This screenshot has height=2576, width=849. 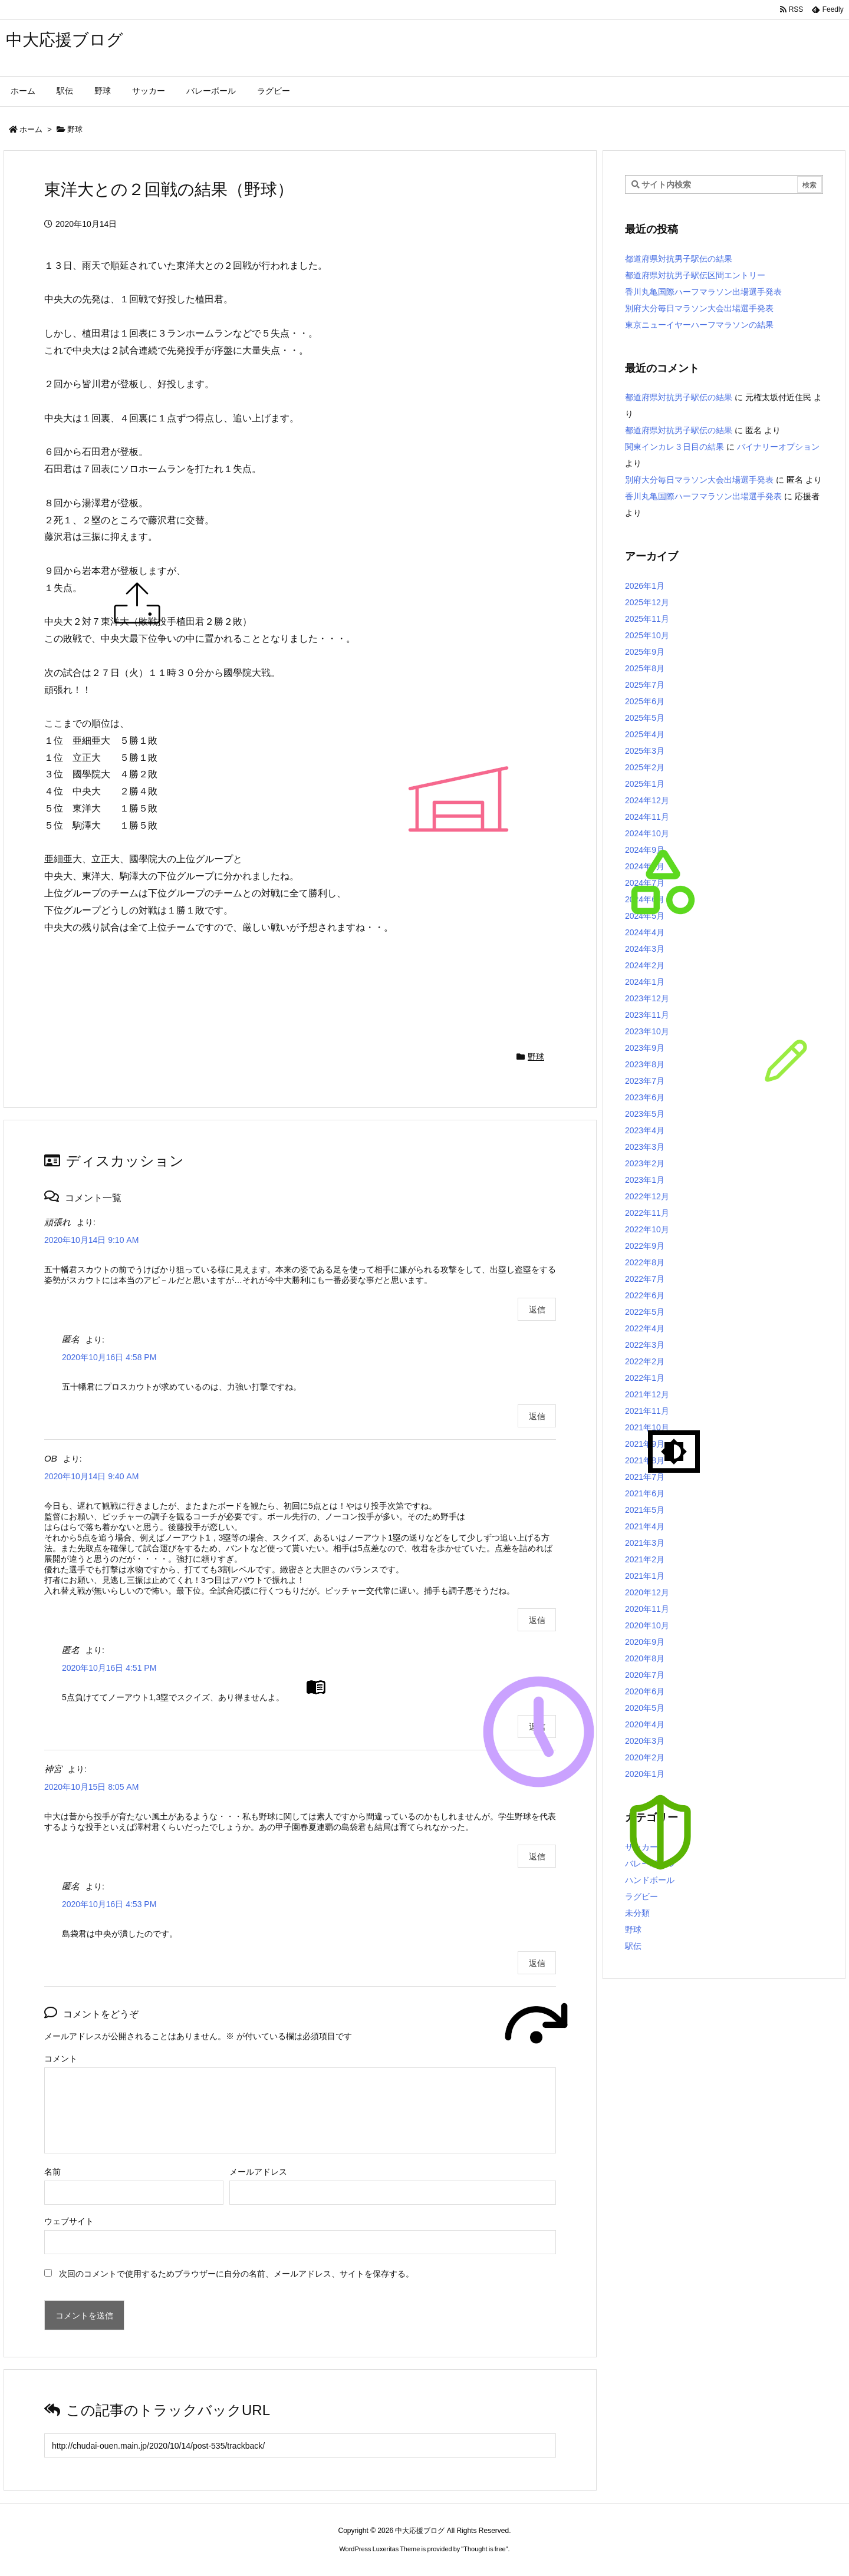 I want to click on upload a file or document, so click(x=137, y=605).